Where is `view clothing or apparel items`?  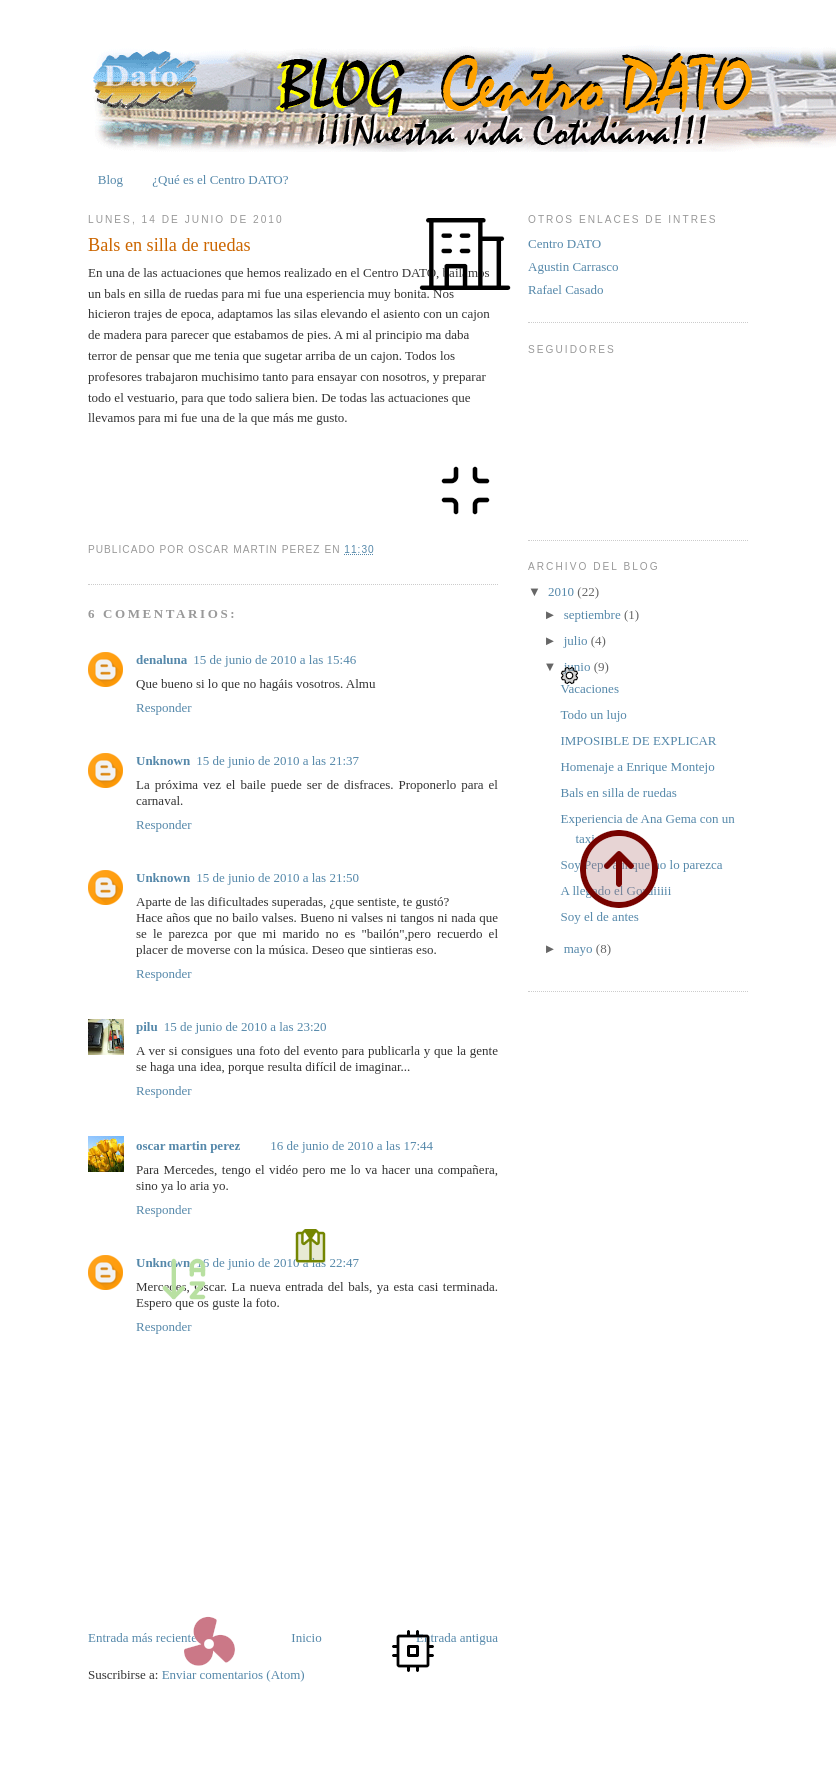
view clothing or apparel items is located at coordinates (310, 1246).